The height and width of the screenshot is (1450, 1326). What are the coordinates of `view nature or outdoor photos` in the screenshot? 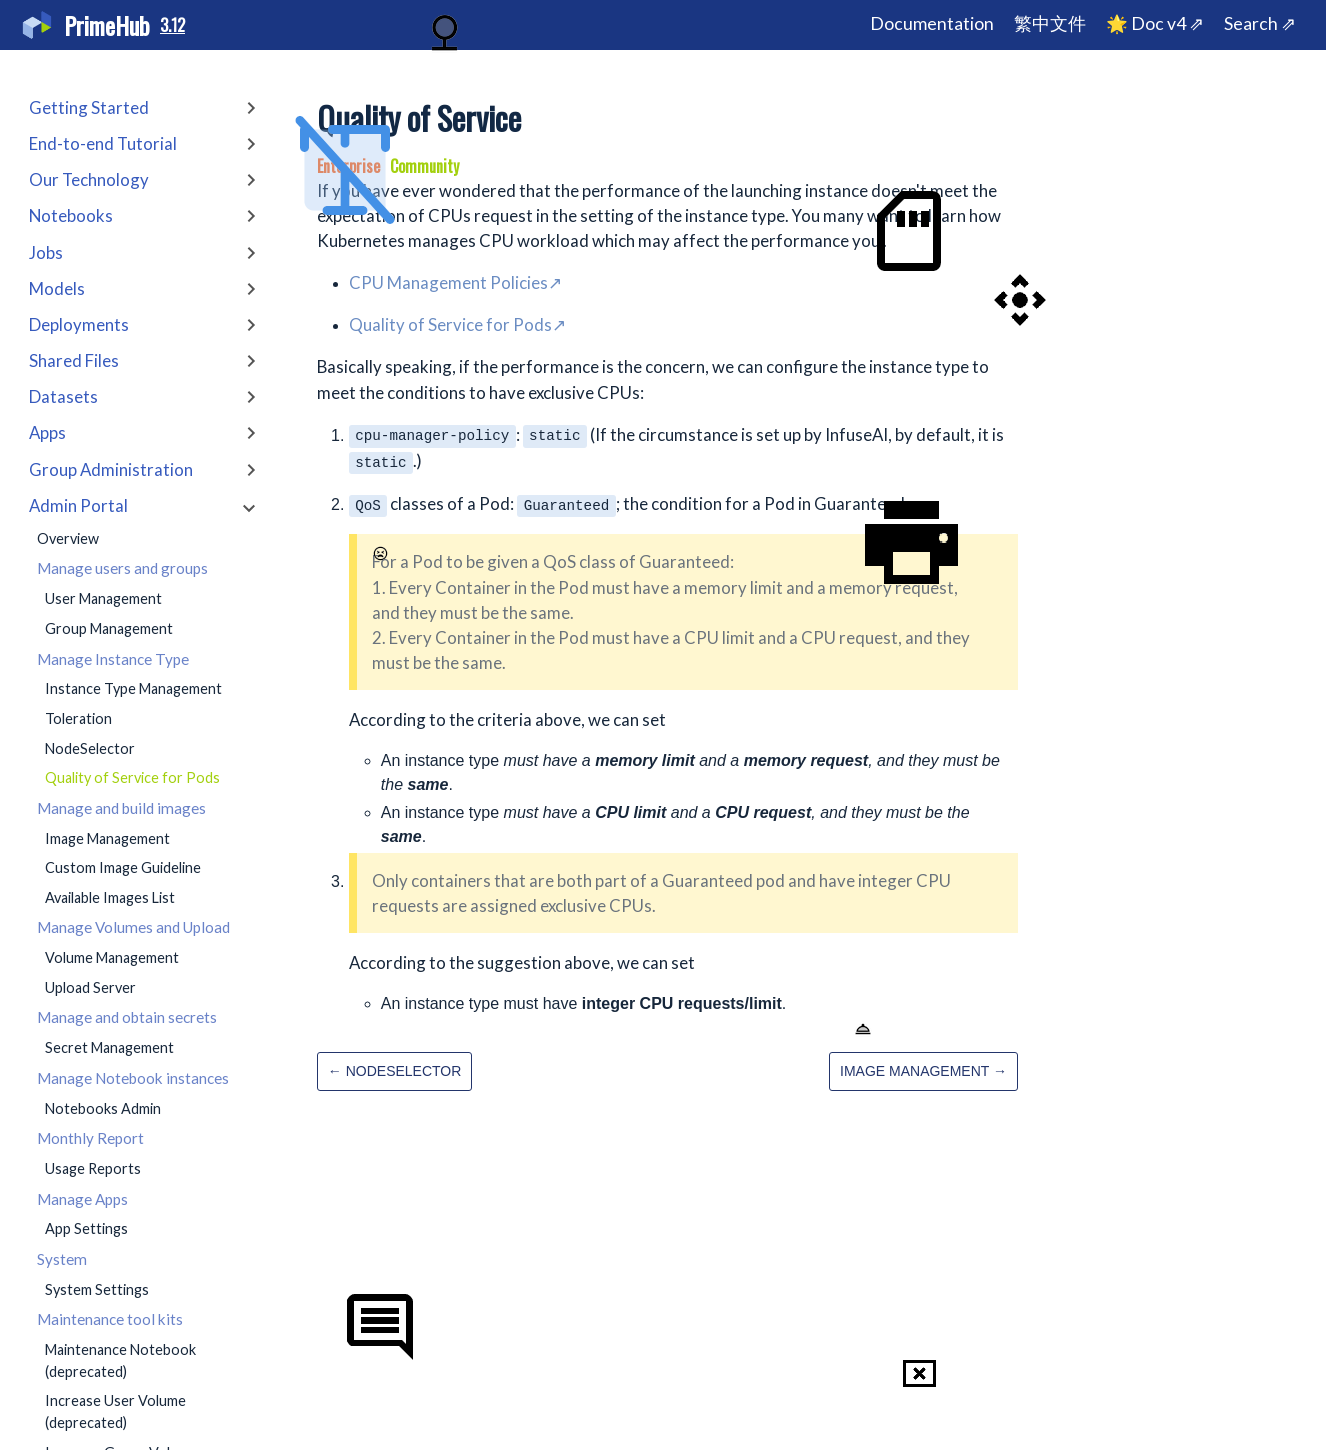 It's located at (444, 32).